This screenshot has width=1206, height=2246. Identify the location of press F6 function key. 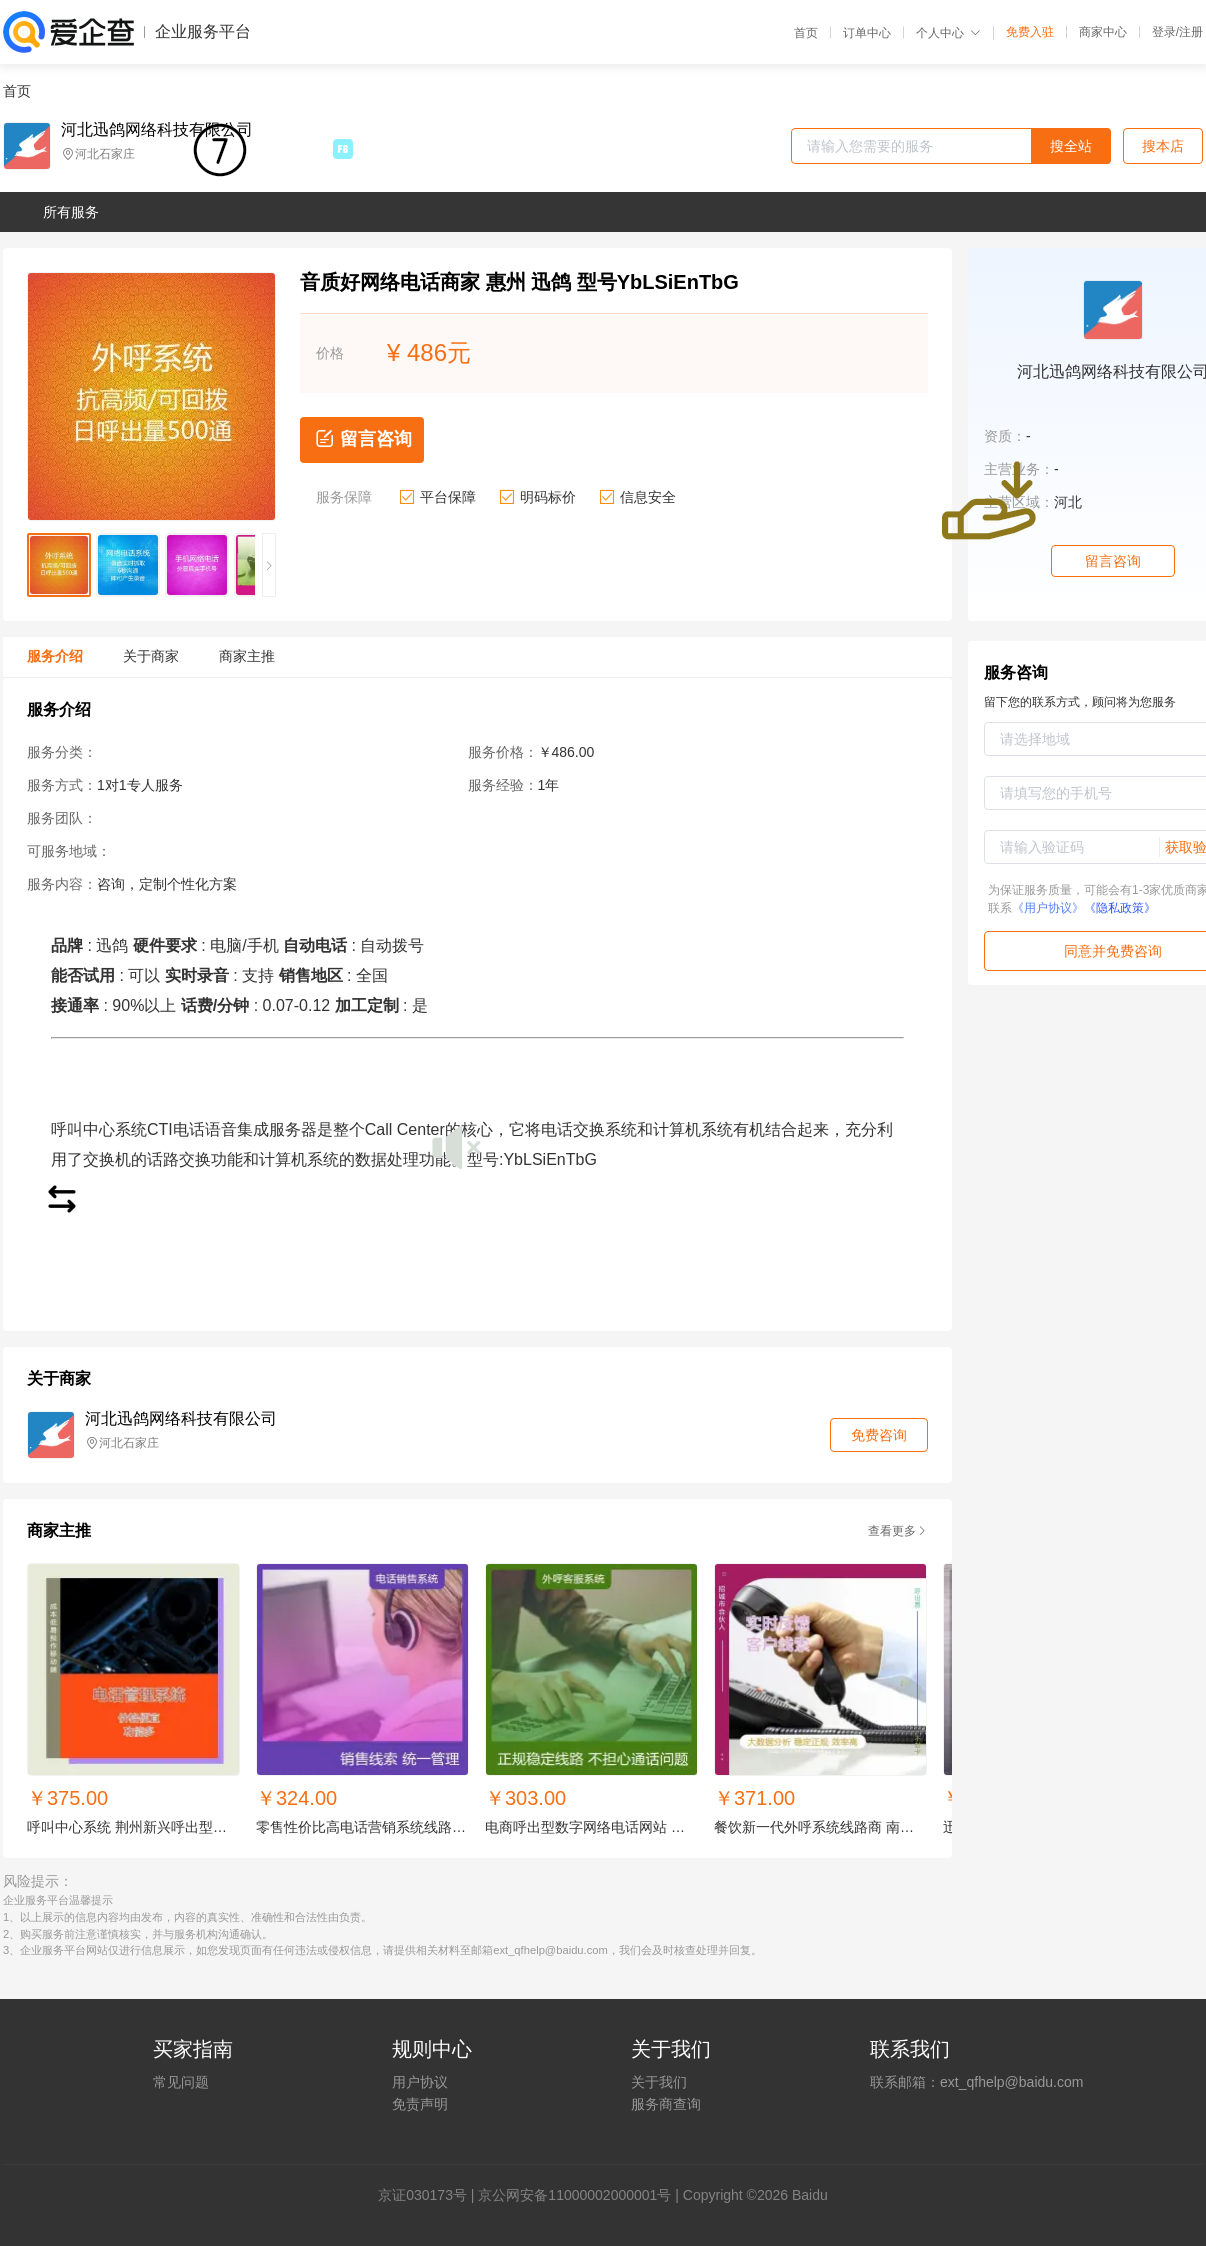
(343, 149).